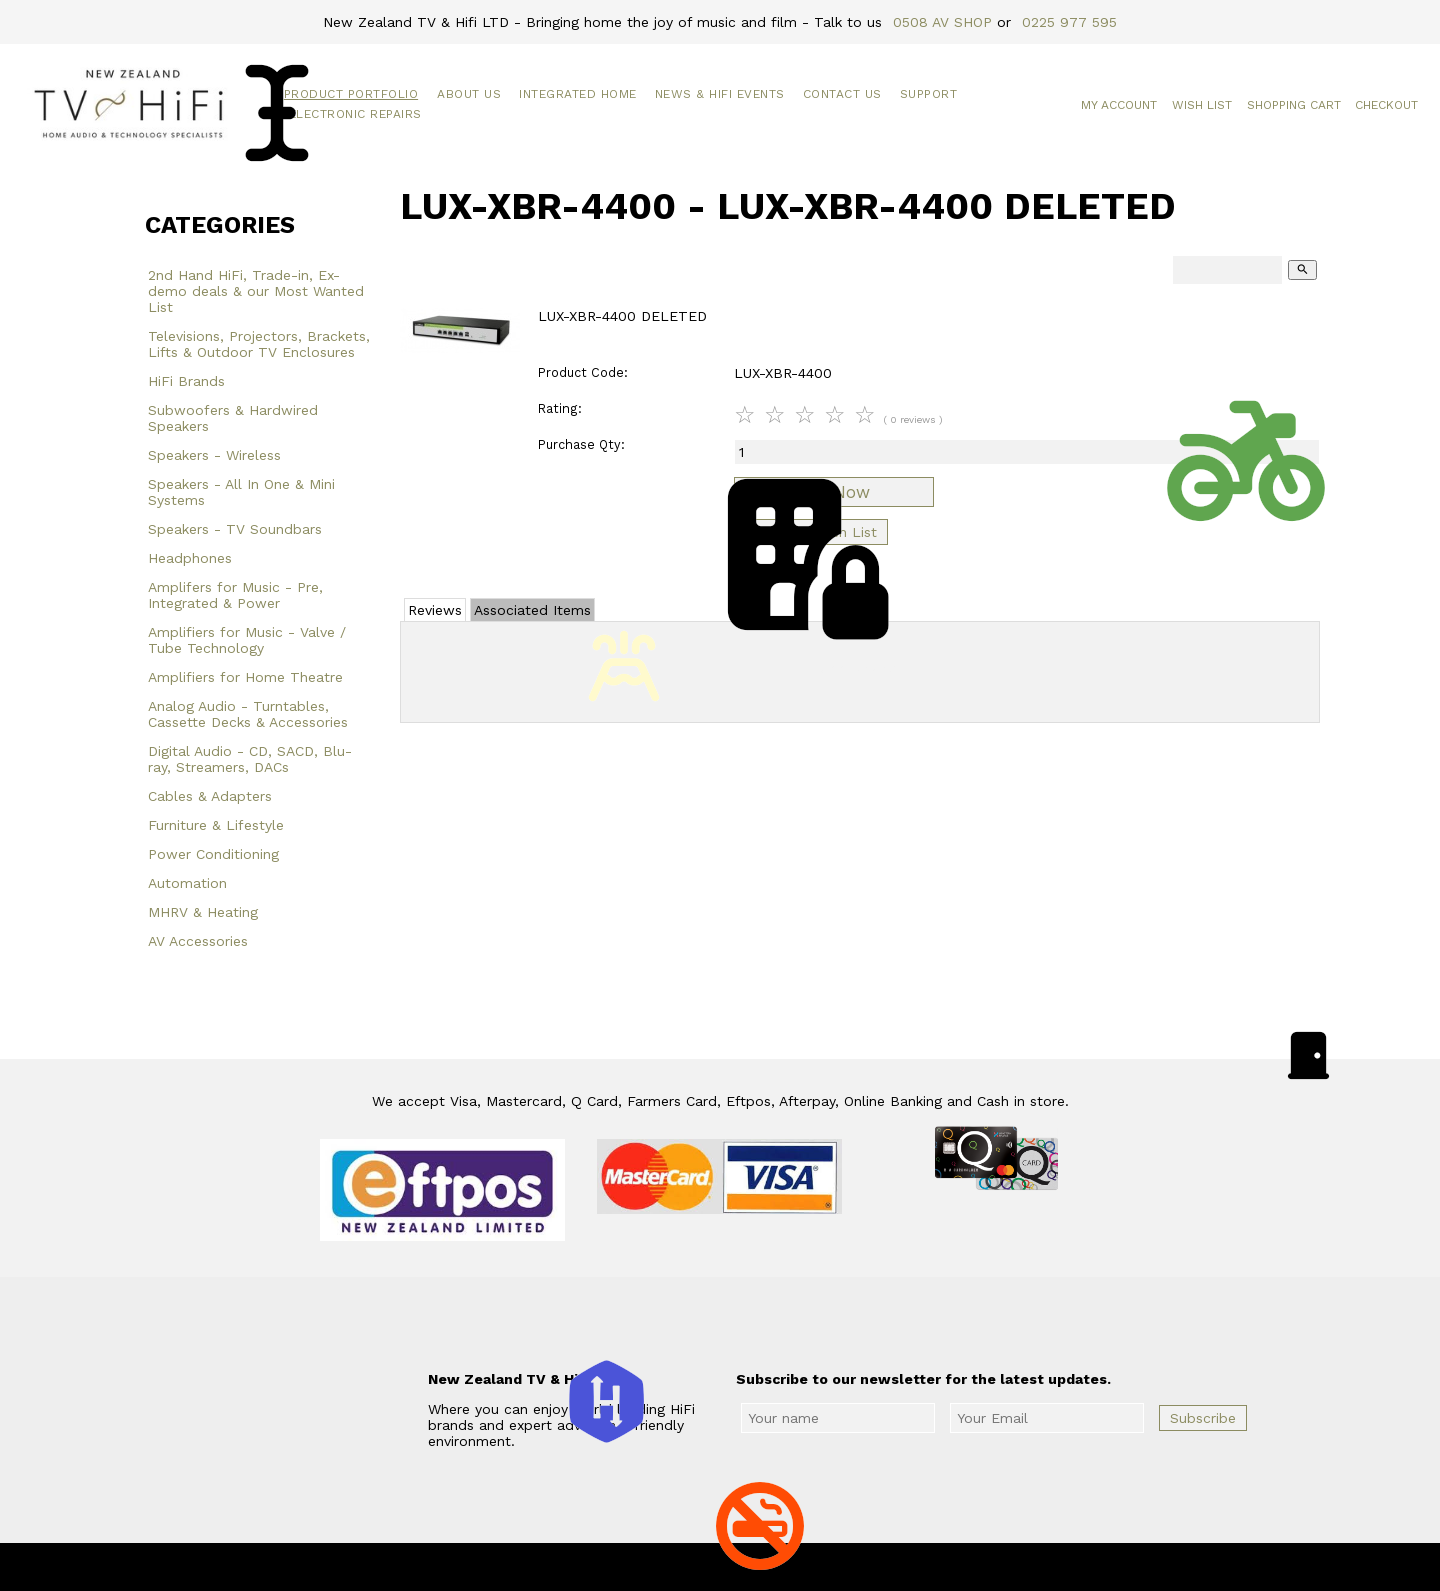 This screenshot has height=1591, width=1440. I want to click on indicates volcanic or geothermal activity, so click(624, 666).